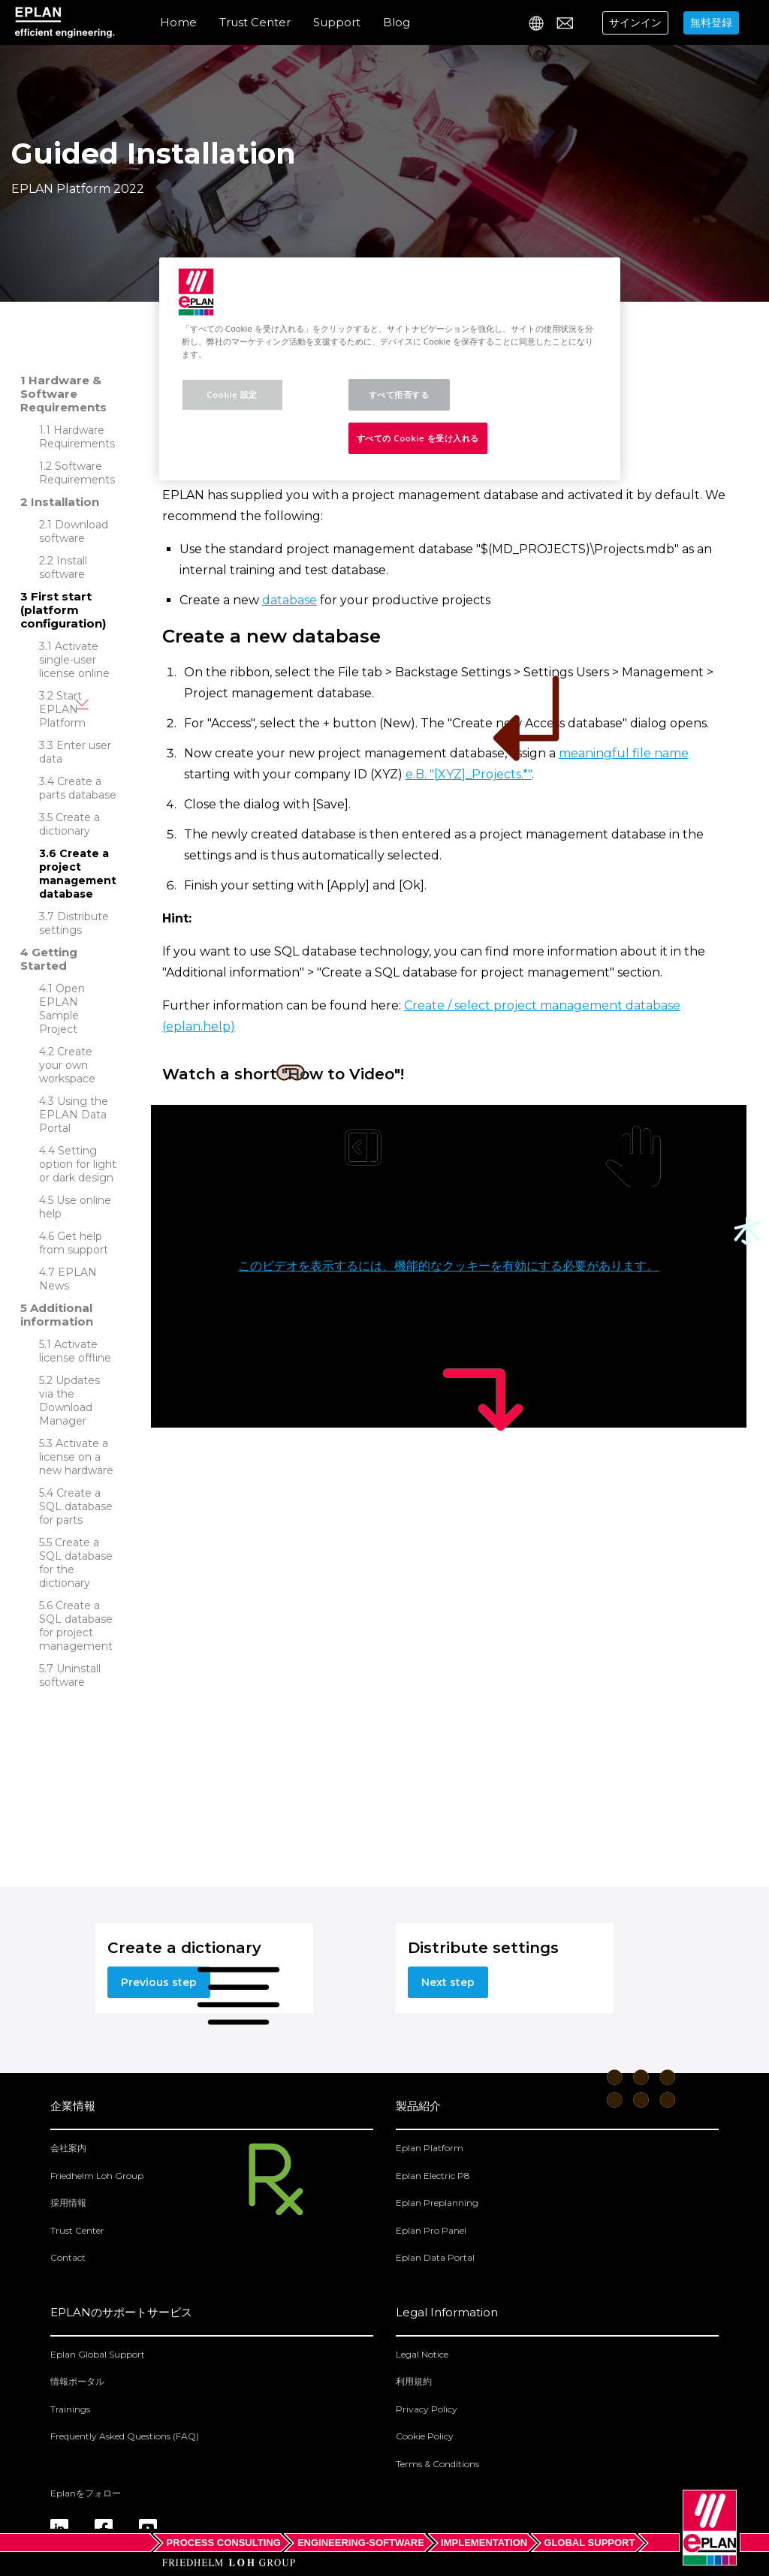 Image resolution: width=769 pixels, height=2576 pixels. I want to click on center align text, so click(238, 1997).